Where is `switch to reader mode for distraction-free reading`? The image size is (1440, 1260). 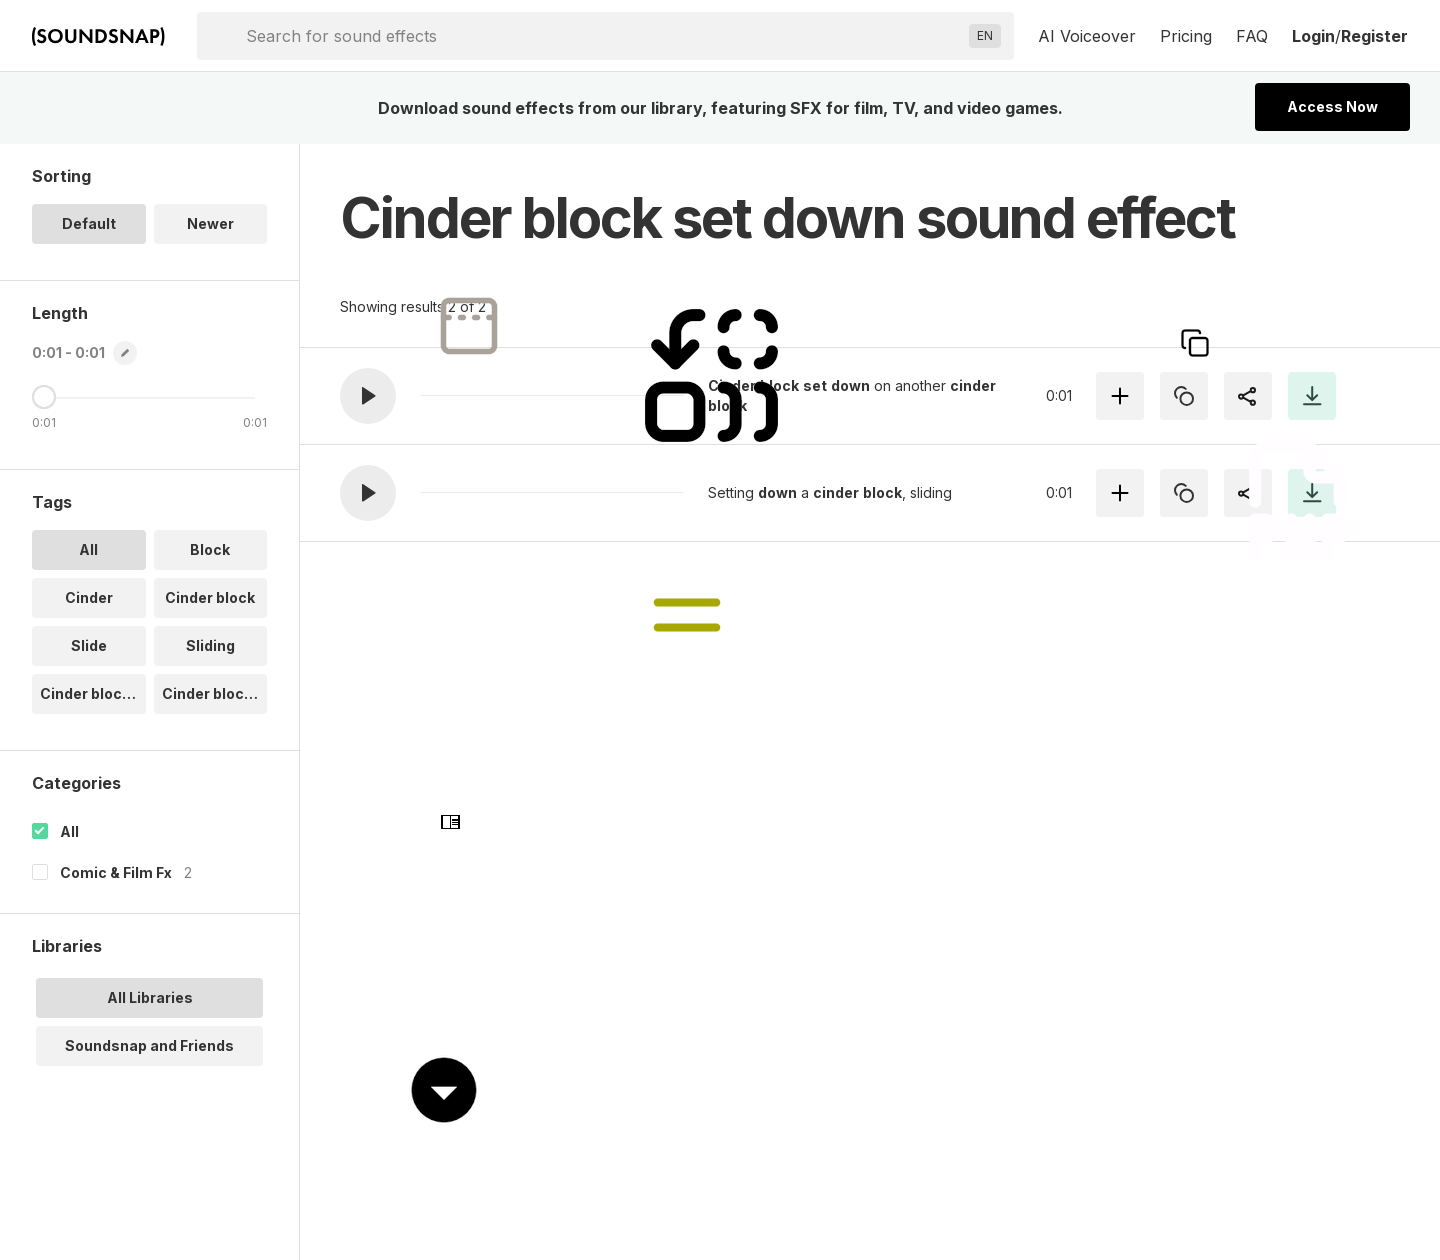 switch to reader mode for distraction-free reading is located at coordinates (450, 821).